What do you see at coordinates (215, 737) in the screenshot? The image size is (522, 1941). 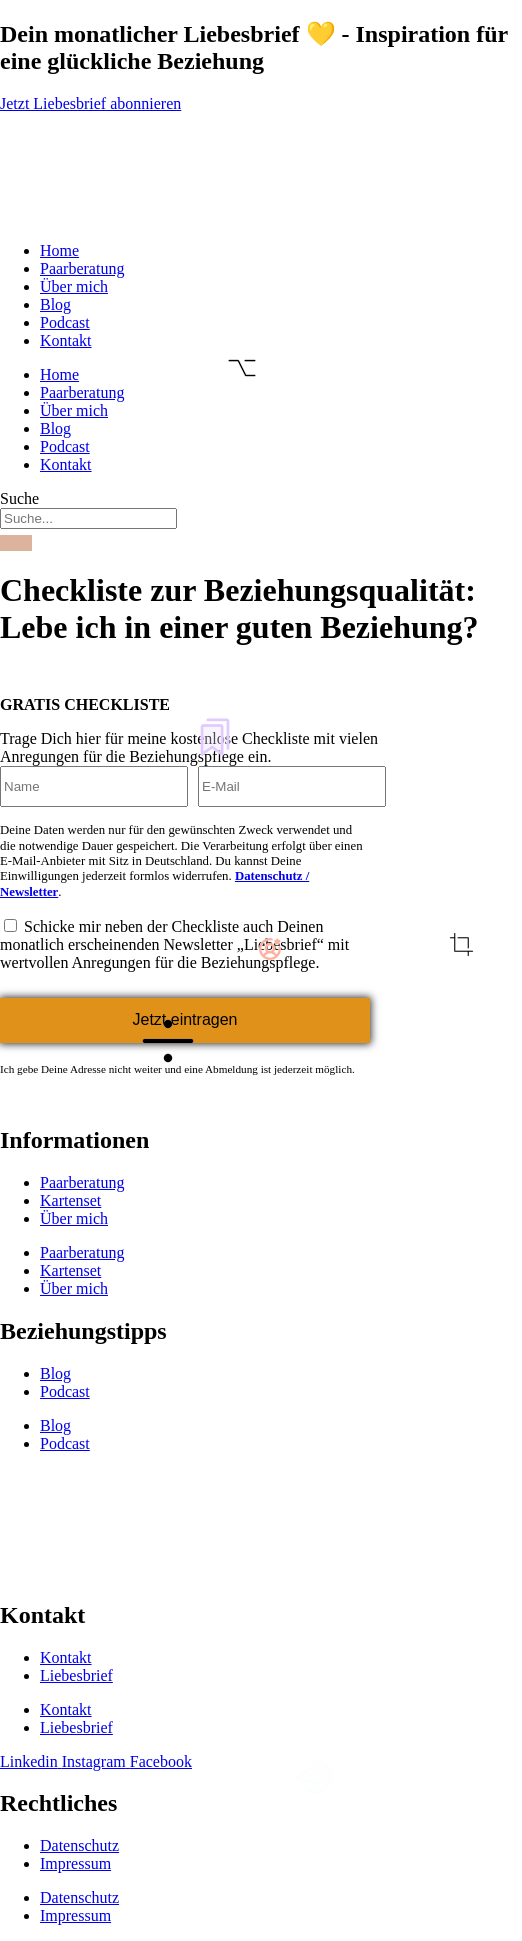 I see `view your saved bookmarks` at bounding box center [215, 737].